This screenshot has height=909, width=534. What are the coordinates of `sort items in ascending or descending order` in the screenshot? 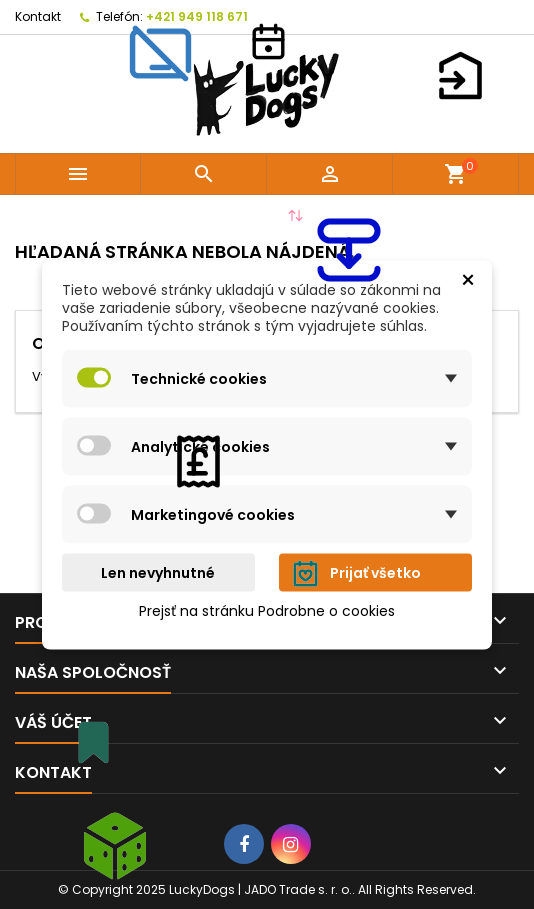 It's located at (295, 215).